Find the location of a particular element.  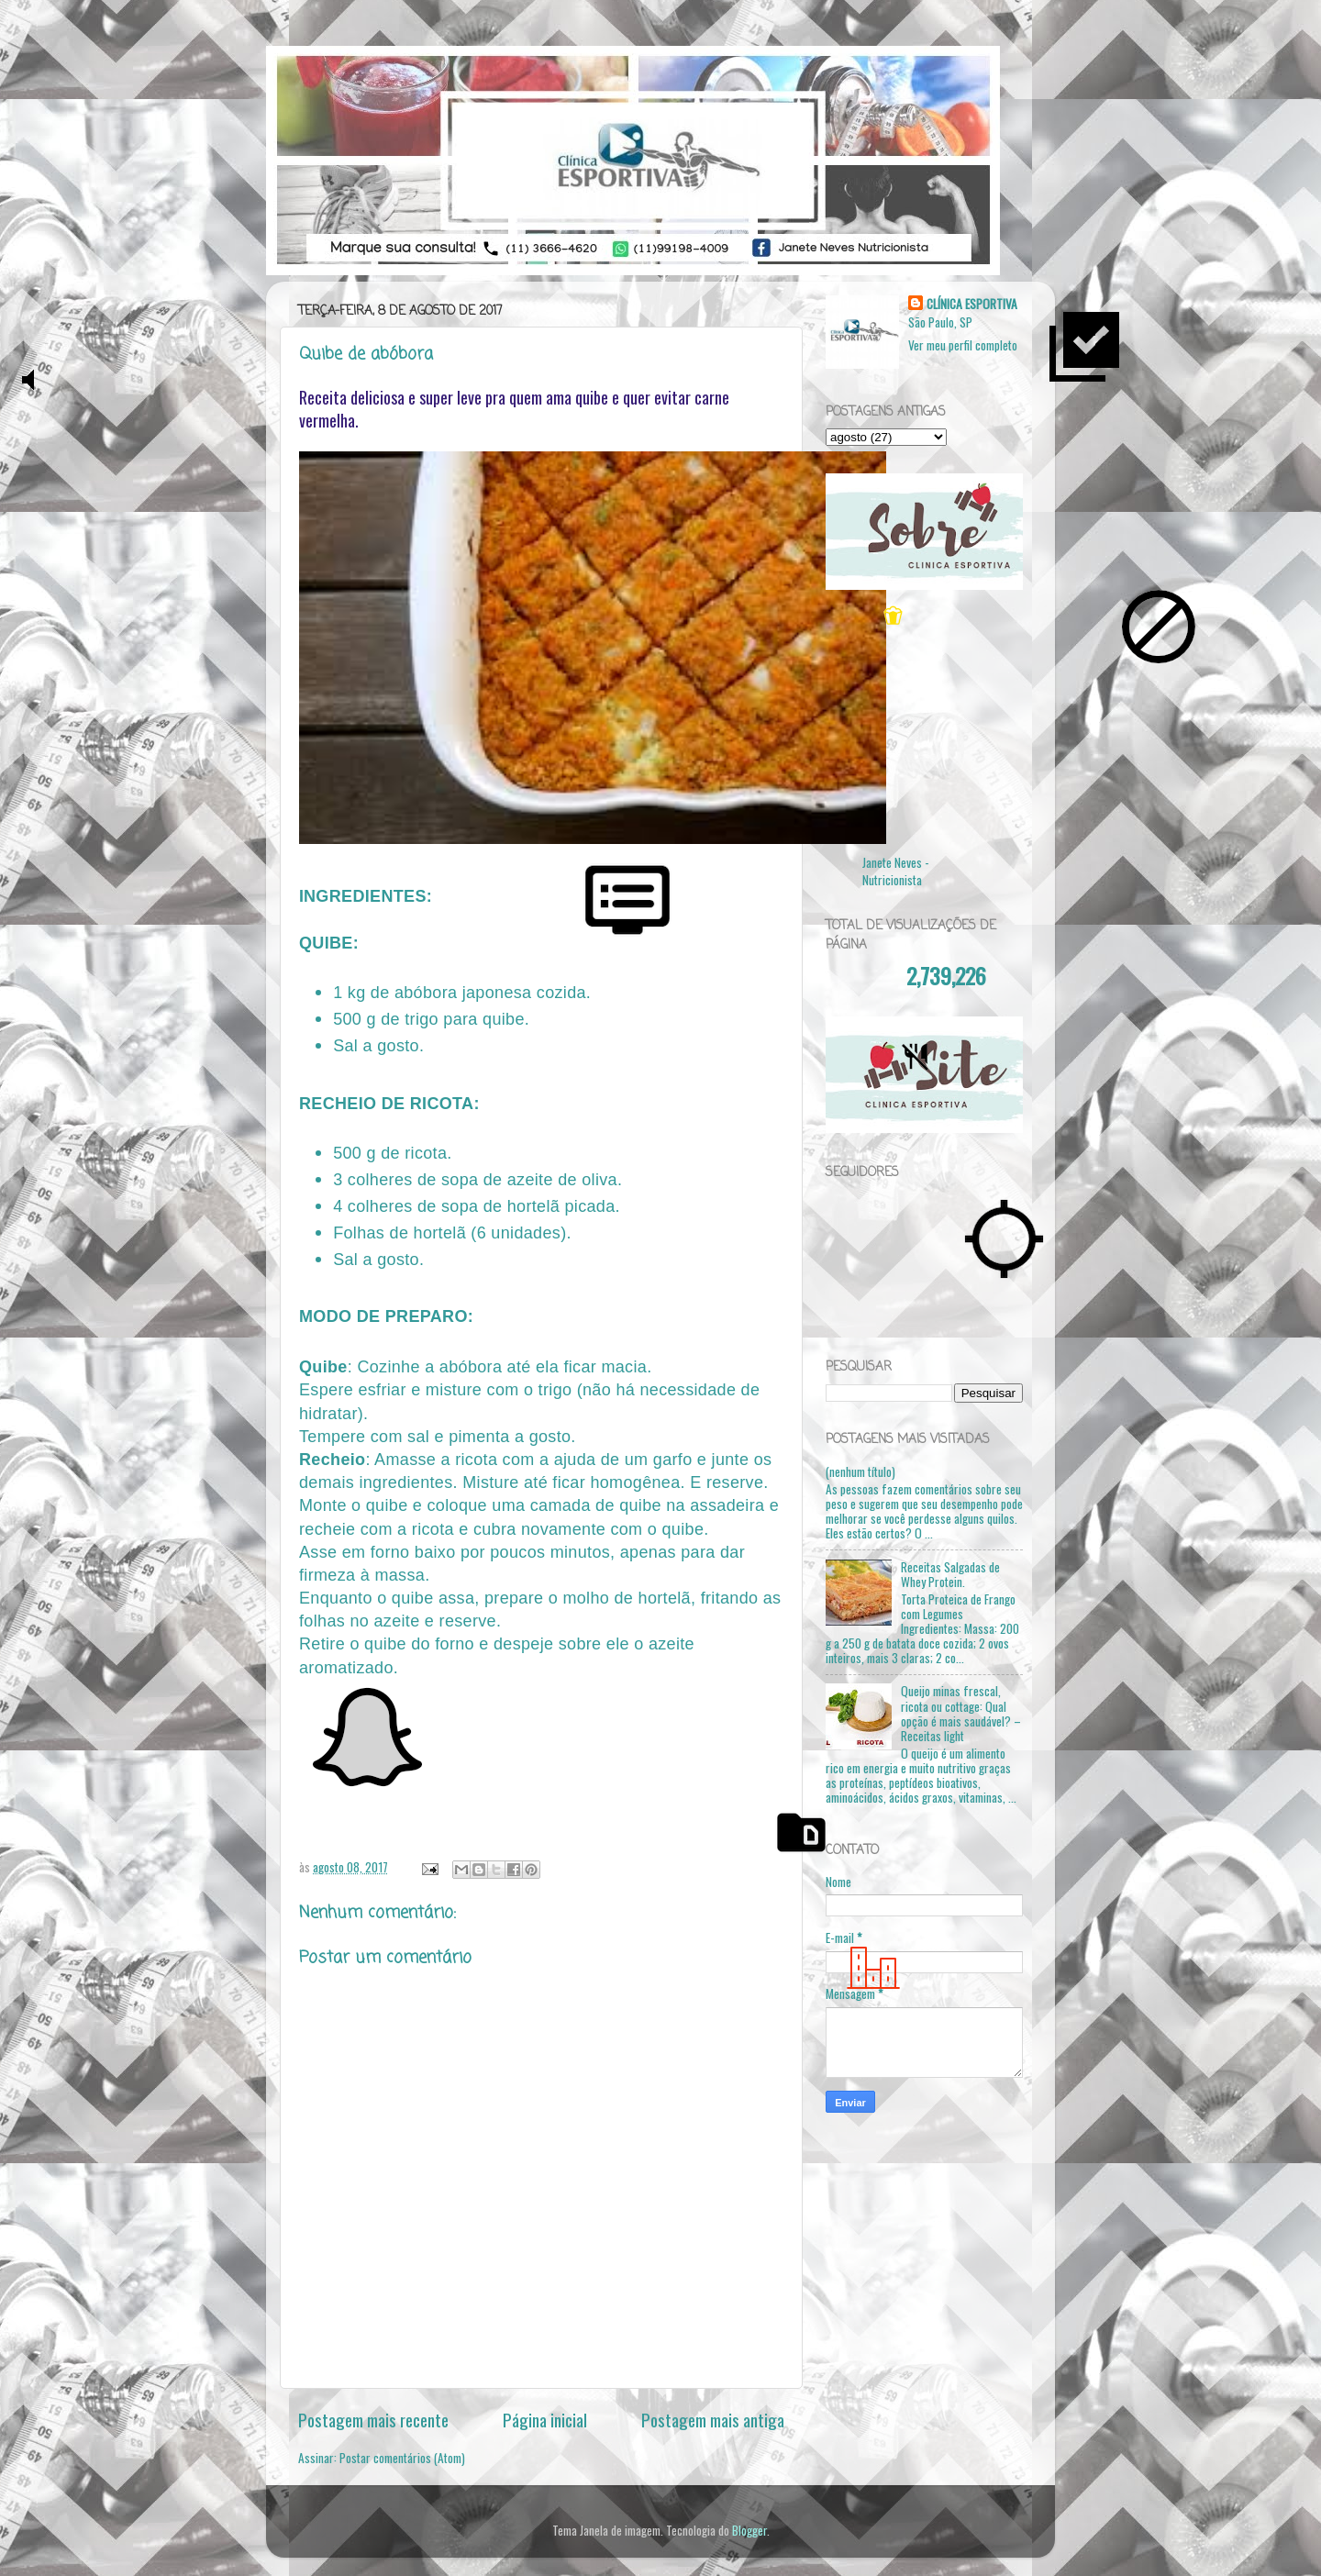

searching for current location is located at coordinates (1004, 1238).